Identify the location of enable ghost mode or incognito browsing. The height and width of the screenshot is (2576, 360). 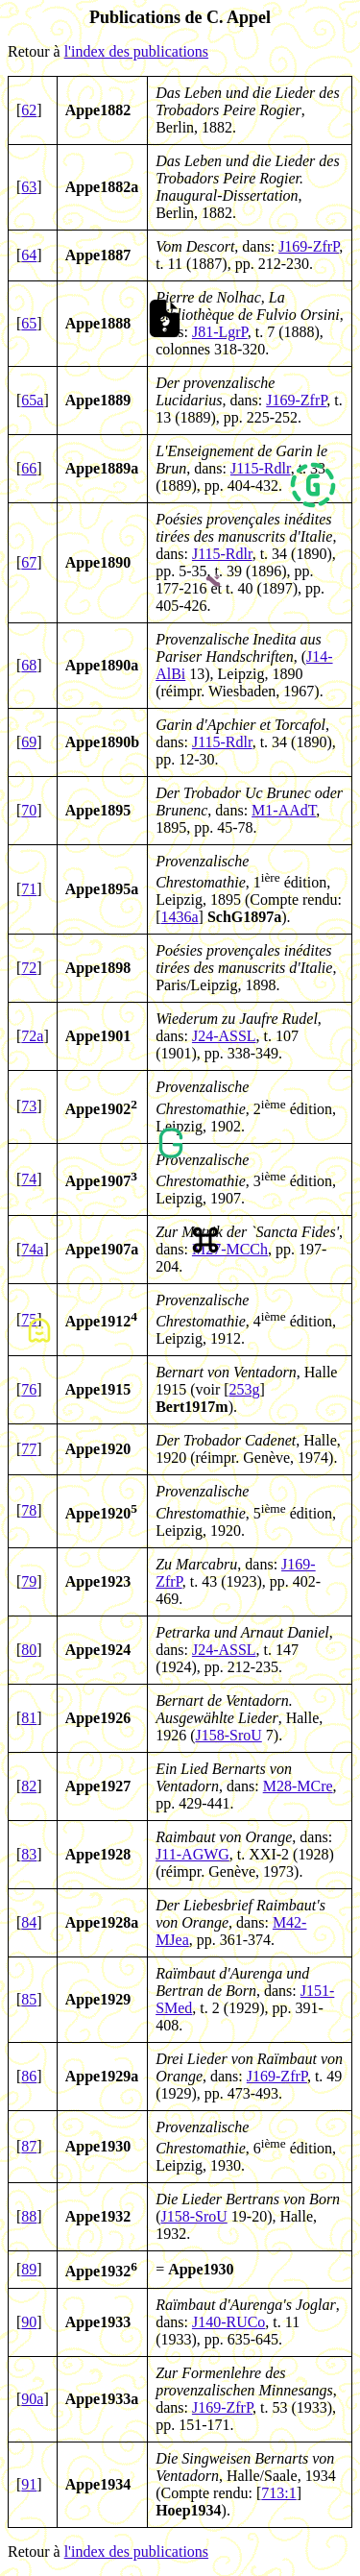
(39, 1330).